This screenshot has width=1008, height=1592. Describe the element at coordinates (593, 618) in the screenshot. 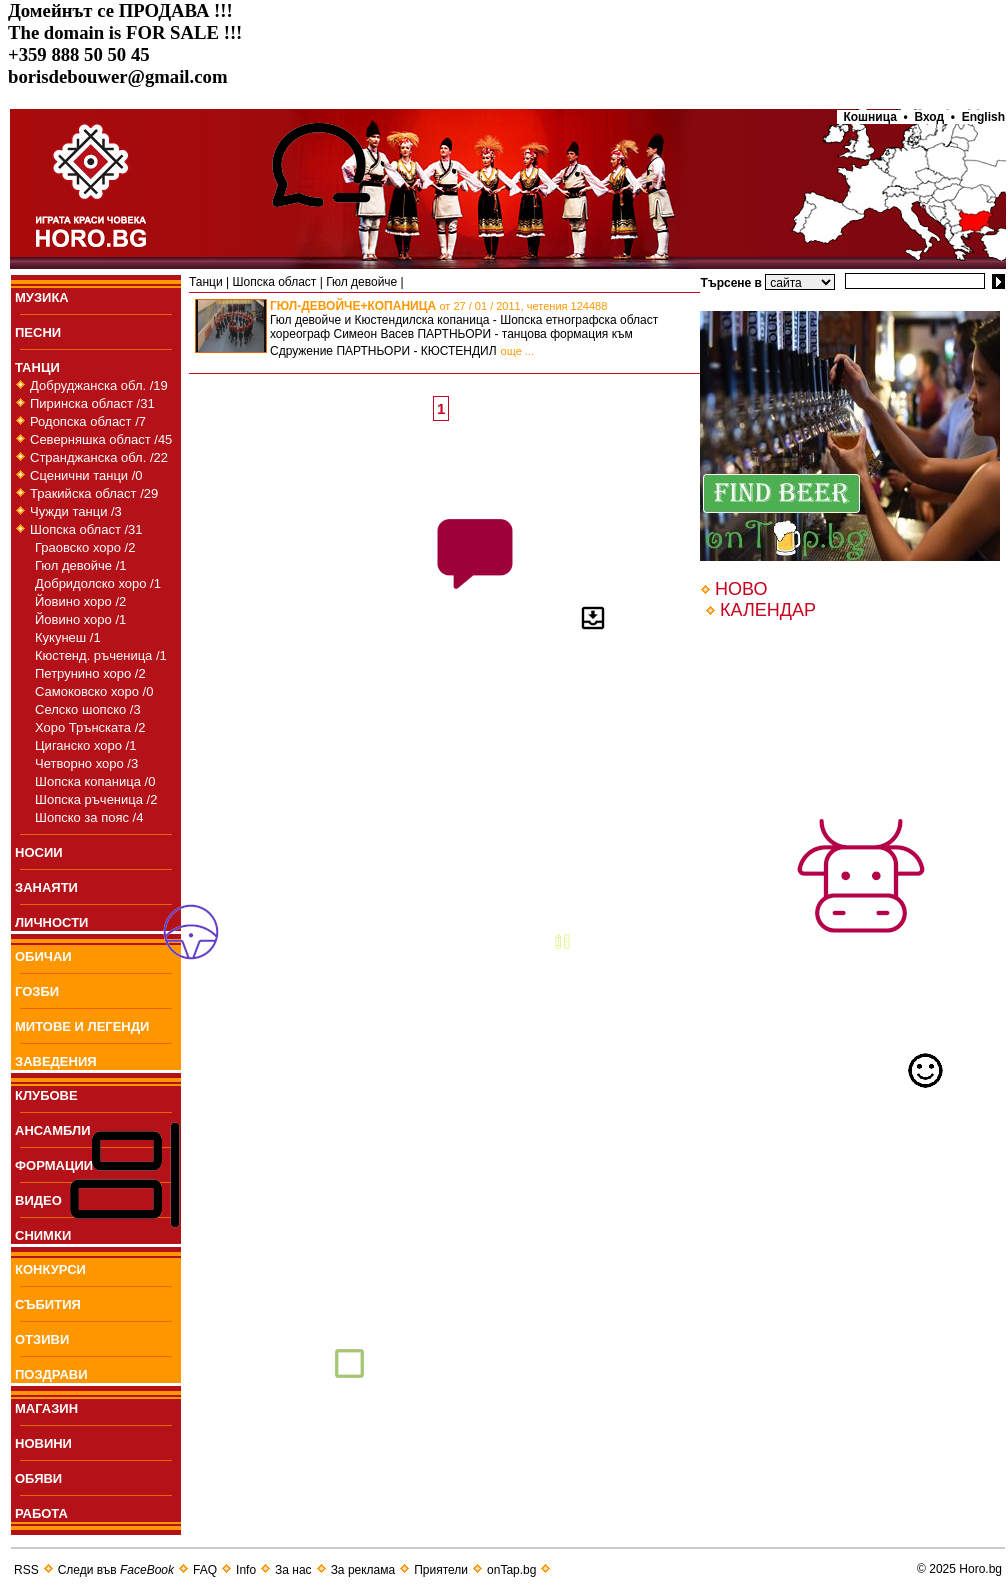

I see `move message to inbox` at that location.